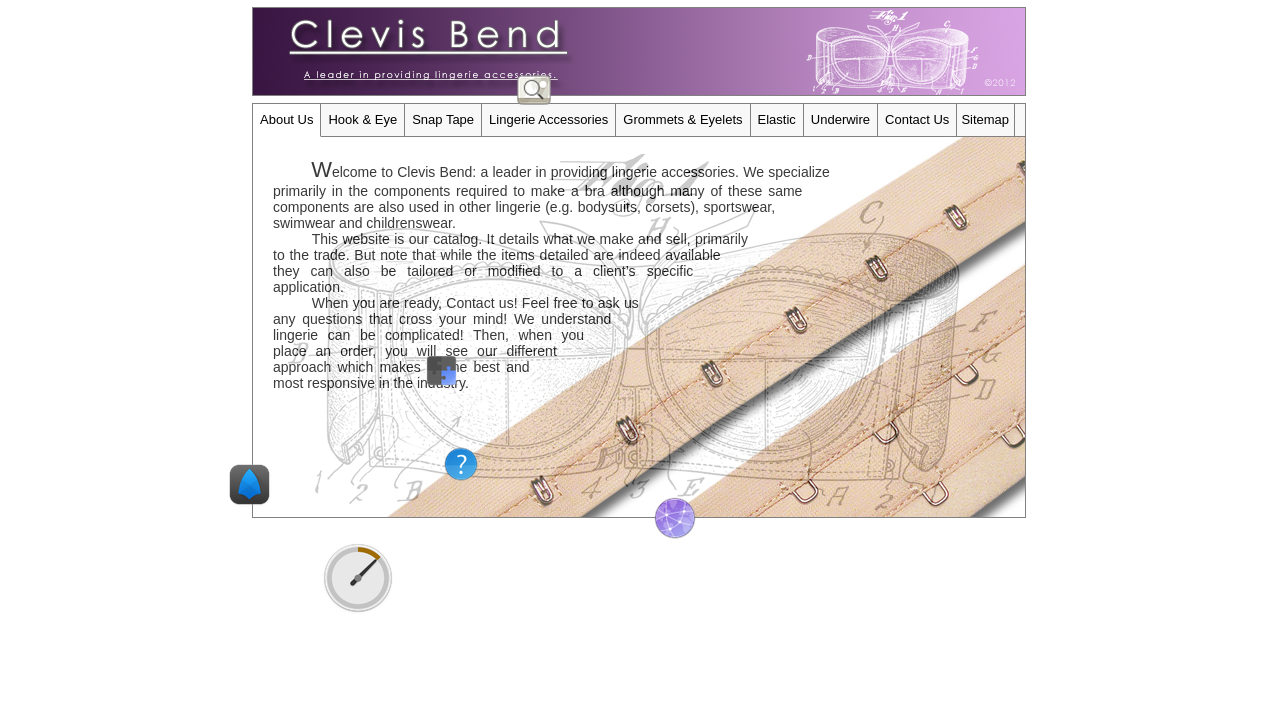 This screenshot has height=720, width=1280. What do you see at coordinates (249, 484) in the screenshot?
I see `open synfig animation studio` at bounding box center [249, 484].